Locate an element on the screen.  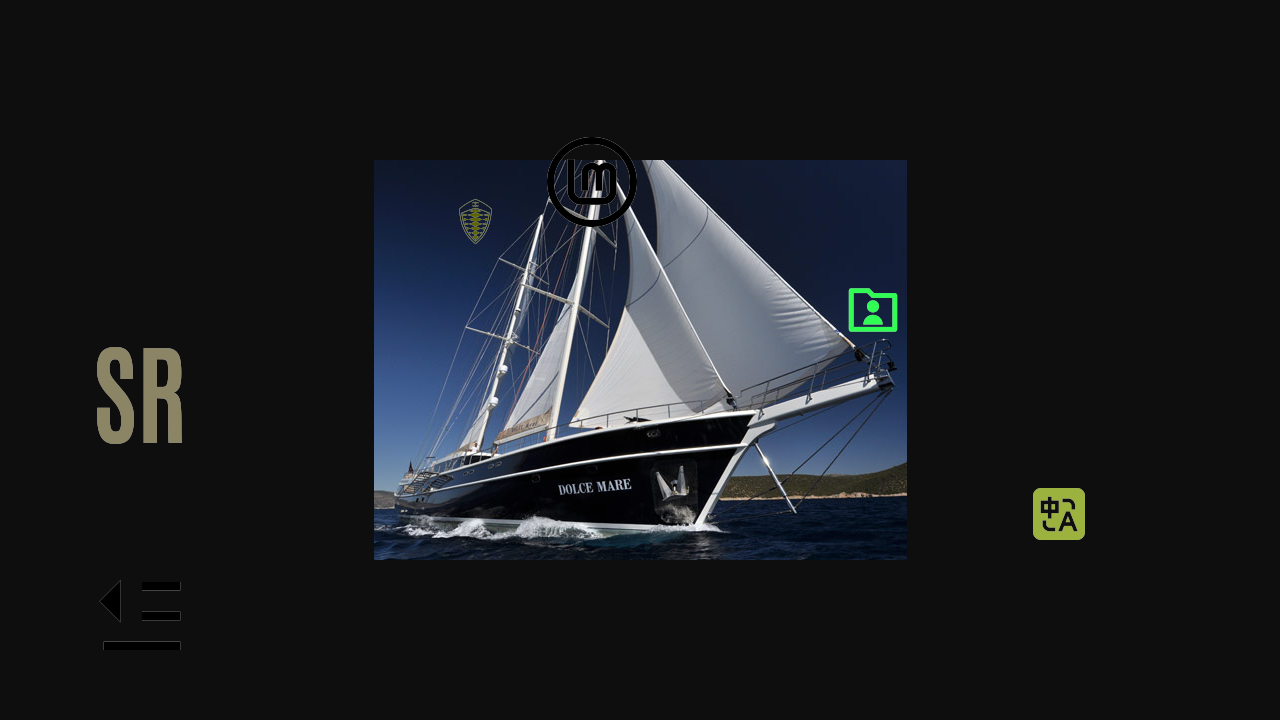
collapse the sidebar menu is located at coordinates (142, 616).